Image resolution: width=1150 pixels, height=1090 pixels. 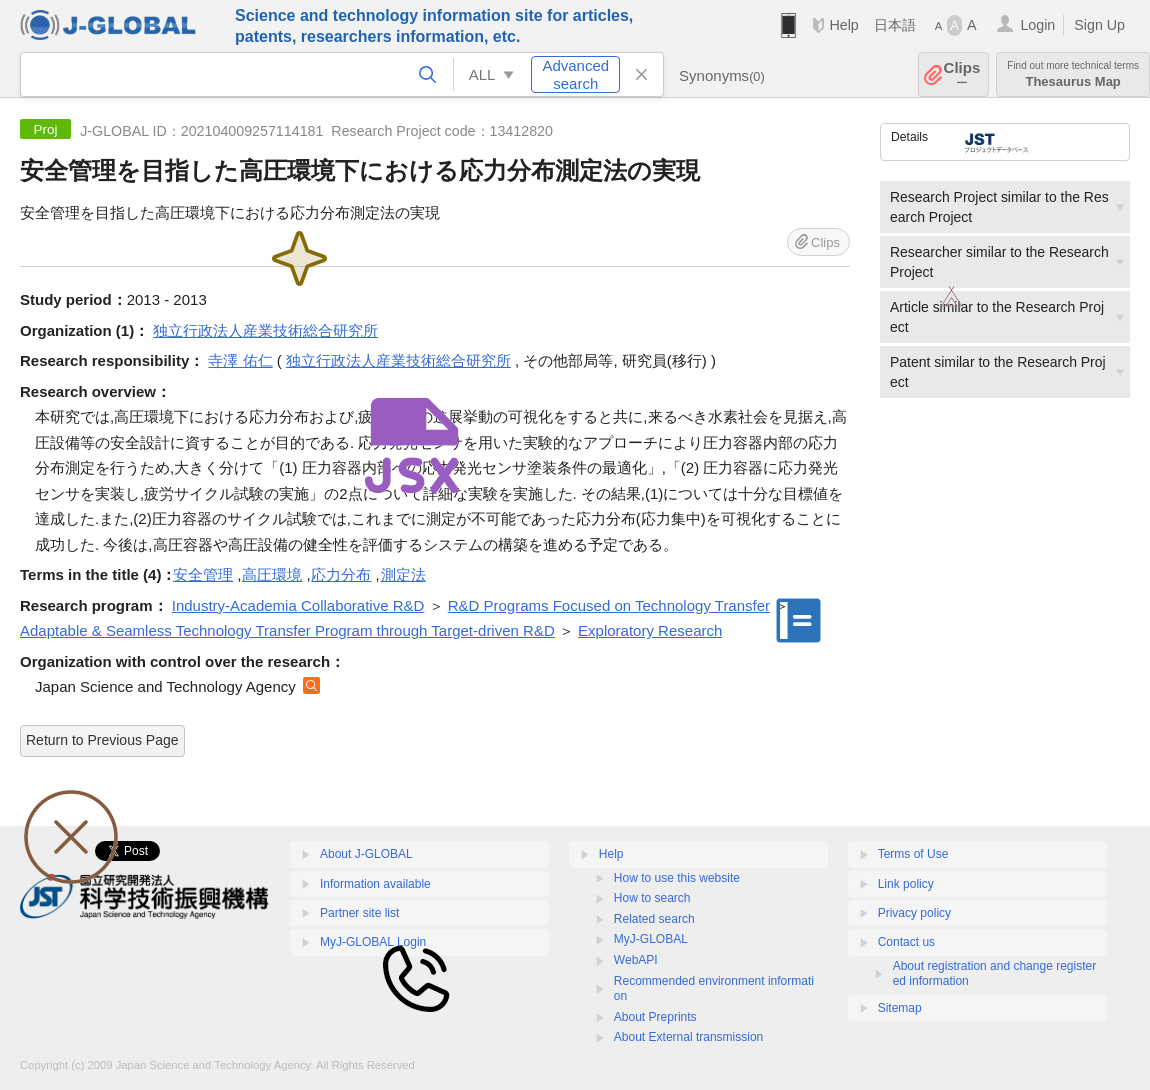 What do you see at coordinates (951, 297) in the screenshot?
I see `access camping or outdoor accommodation options` at bounding box center [951, 297].